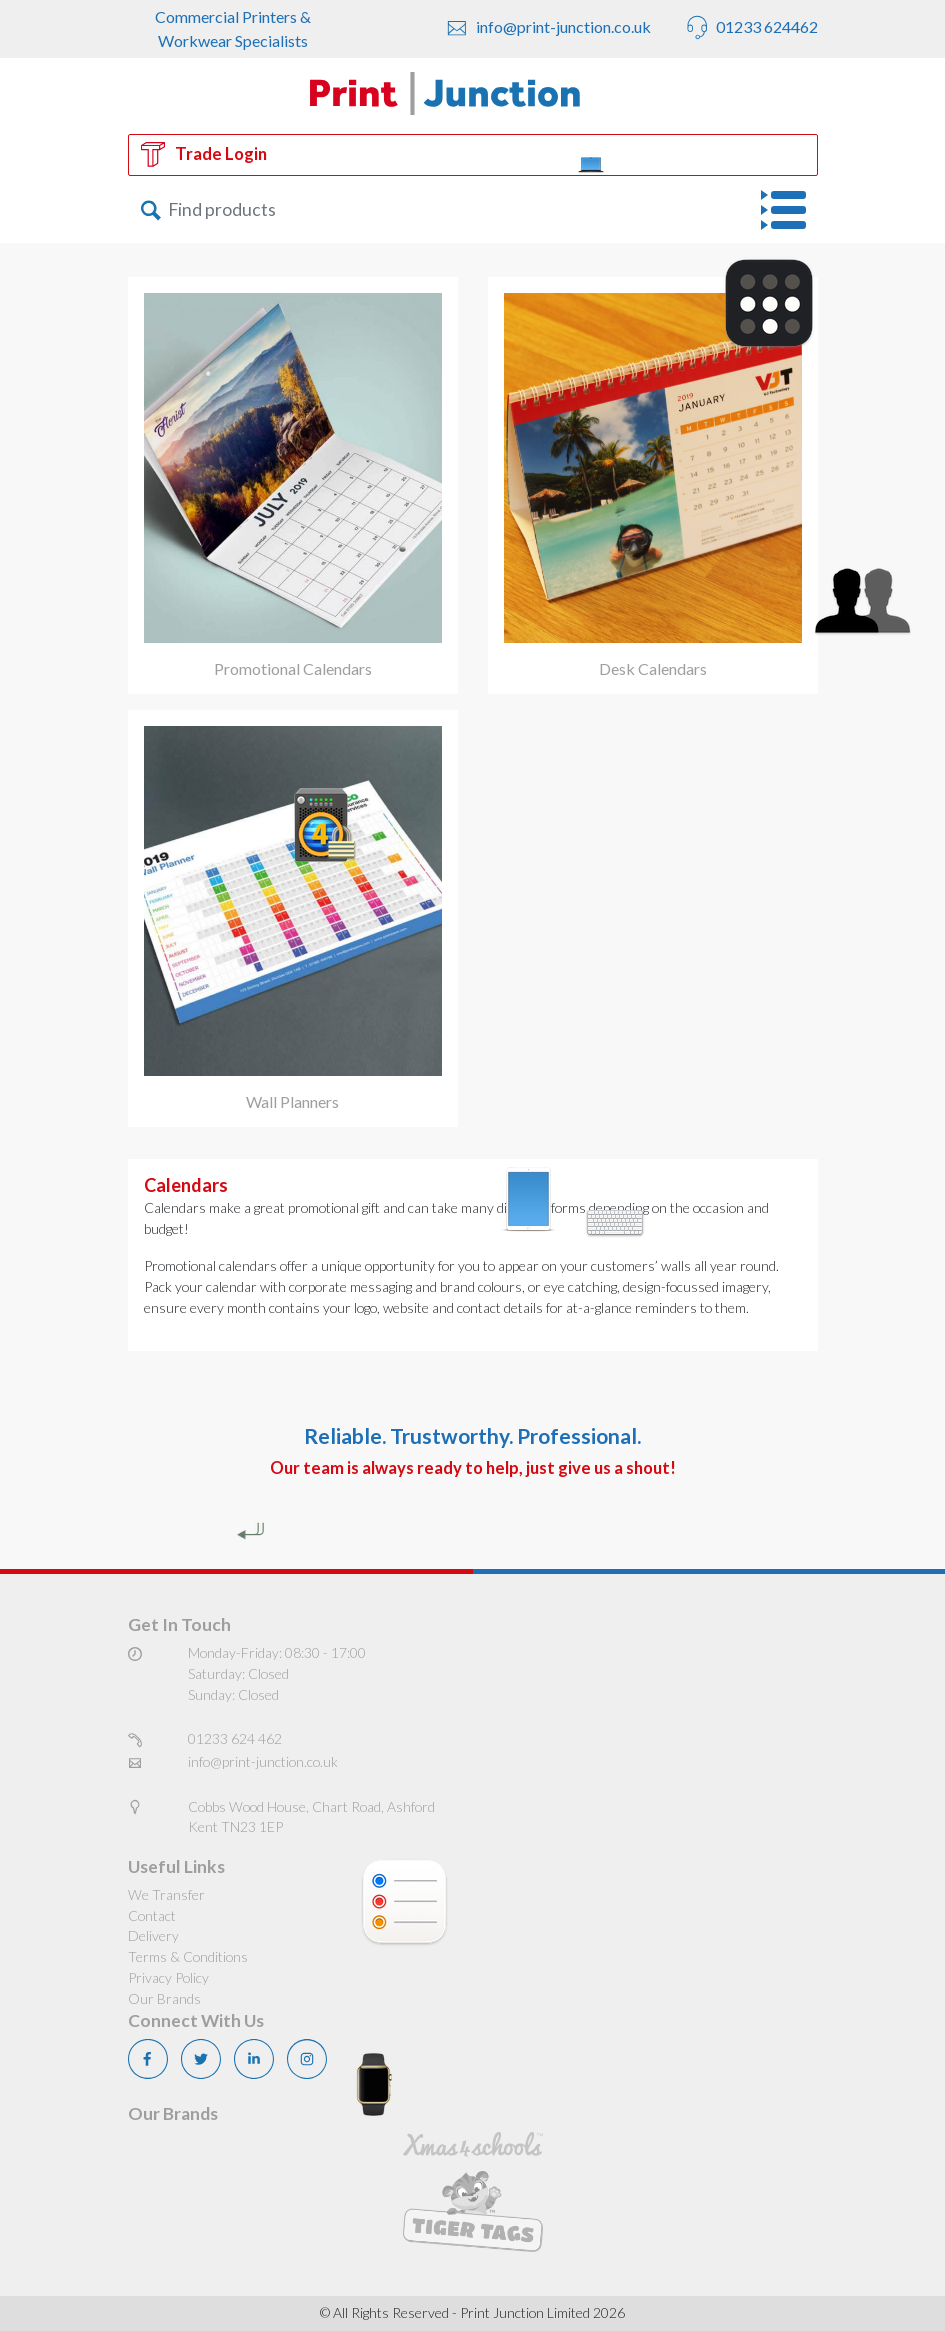 This screenshot has width=945, height=2331. I want to click on indicates keyboard is connected, so click(615, 1223).